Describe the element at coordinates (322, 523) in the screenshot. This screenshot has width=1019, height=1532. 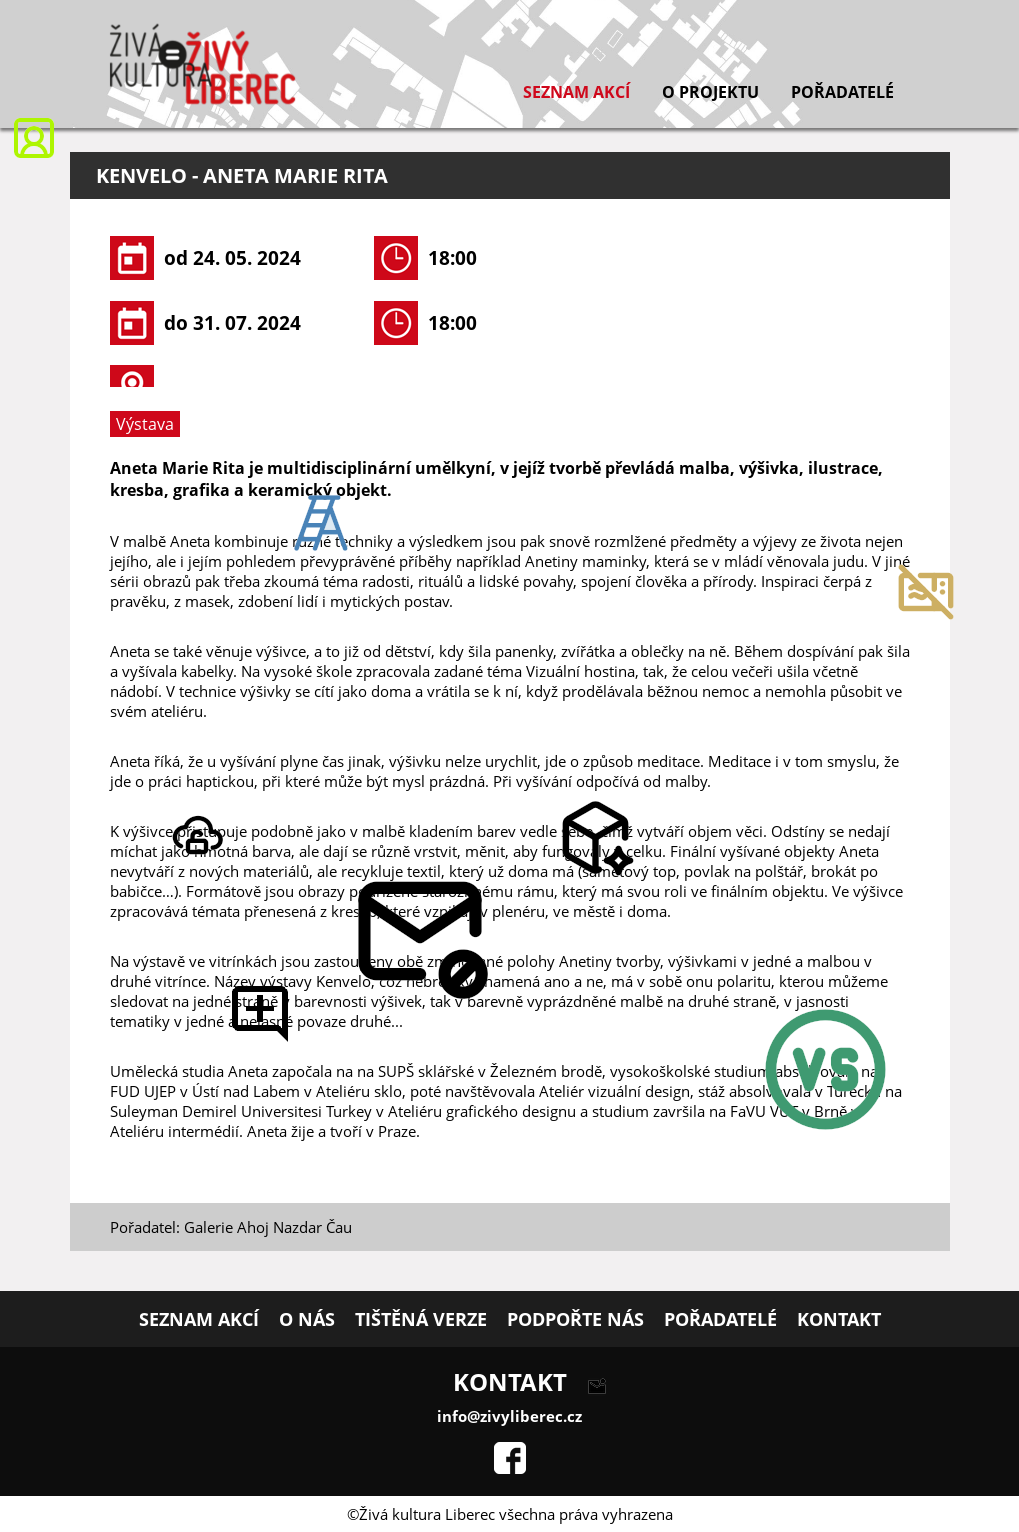
I see `access tools or equipment section` at that location.